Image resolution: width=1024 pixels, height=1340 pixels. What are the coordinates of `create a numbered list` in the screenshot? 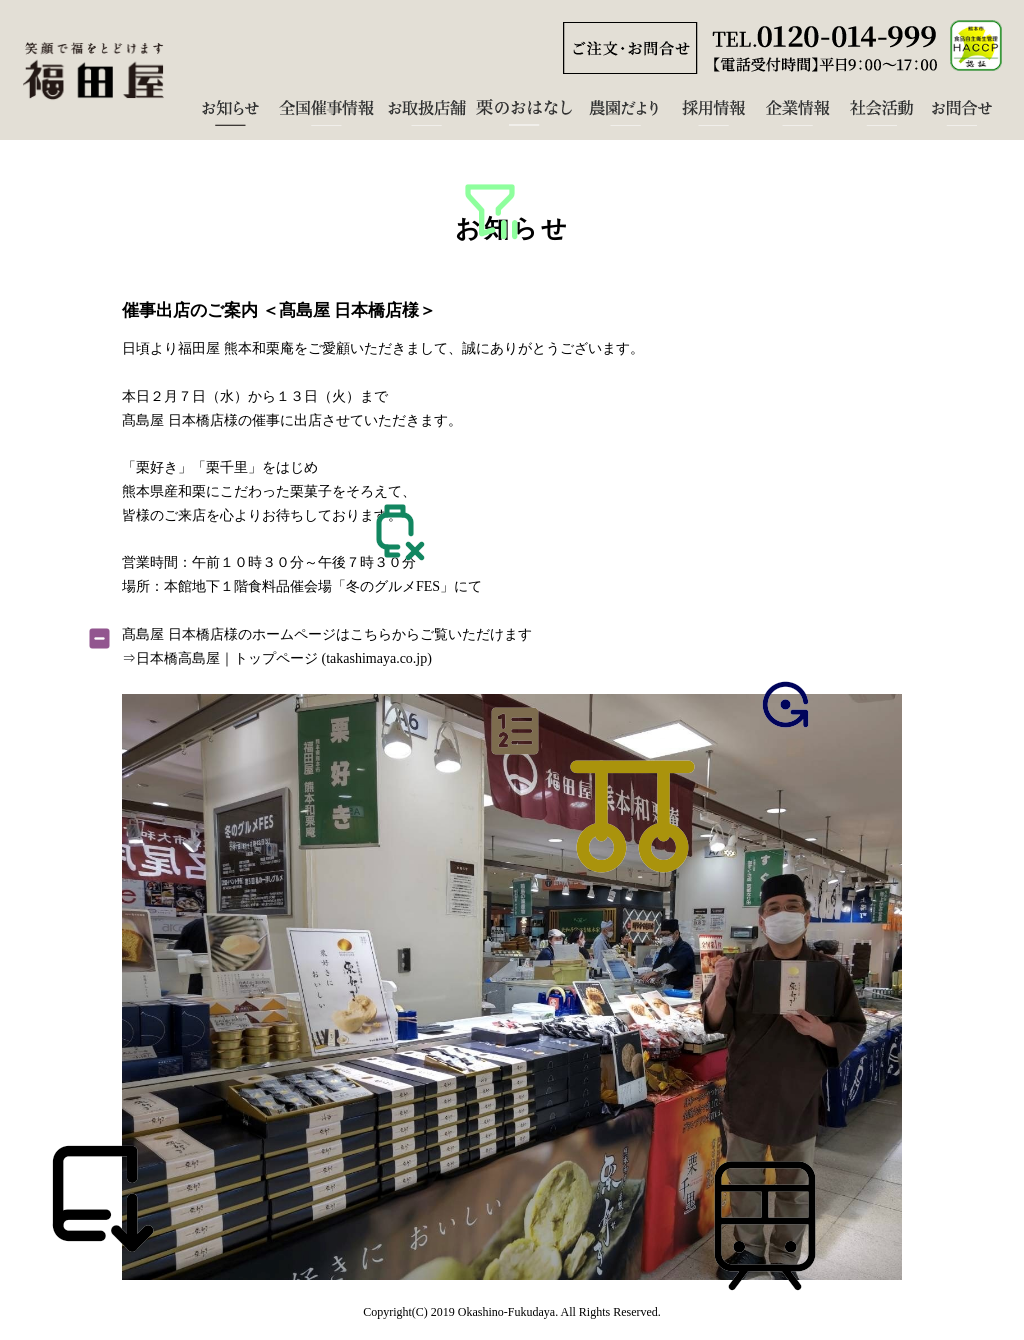 It's located at (515, 731).